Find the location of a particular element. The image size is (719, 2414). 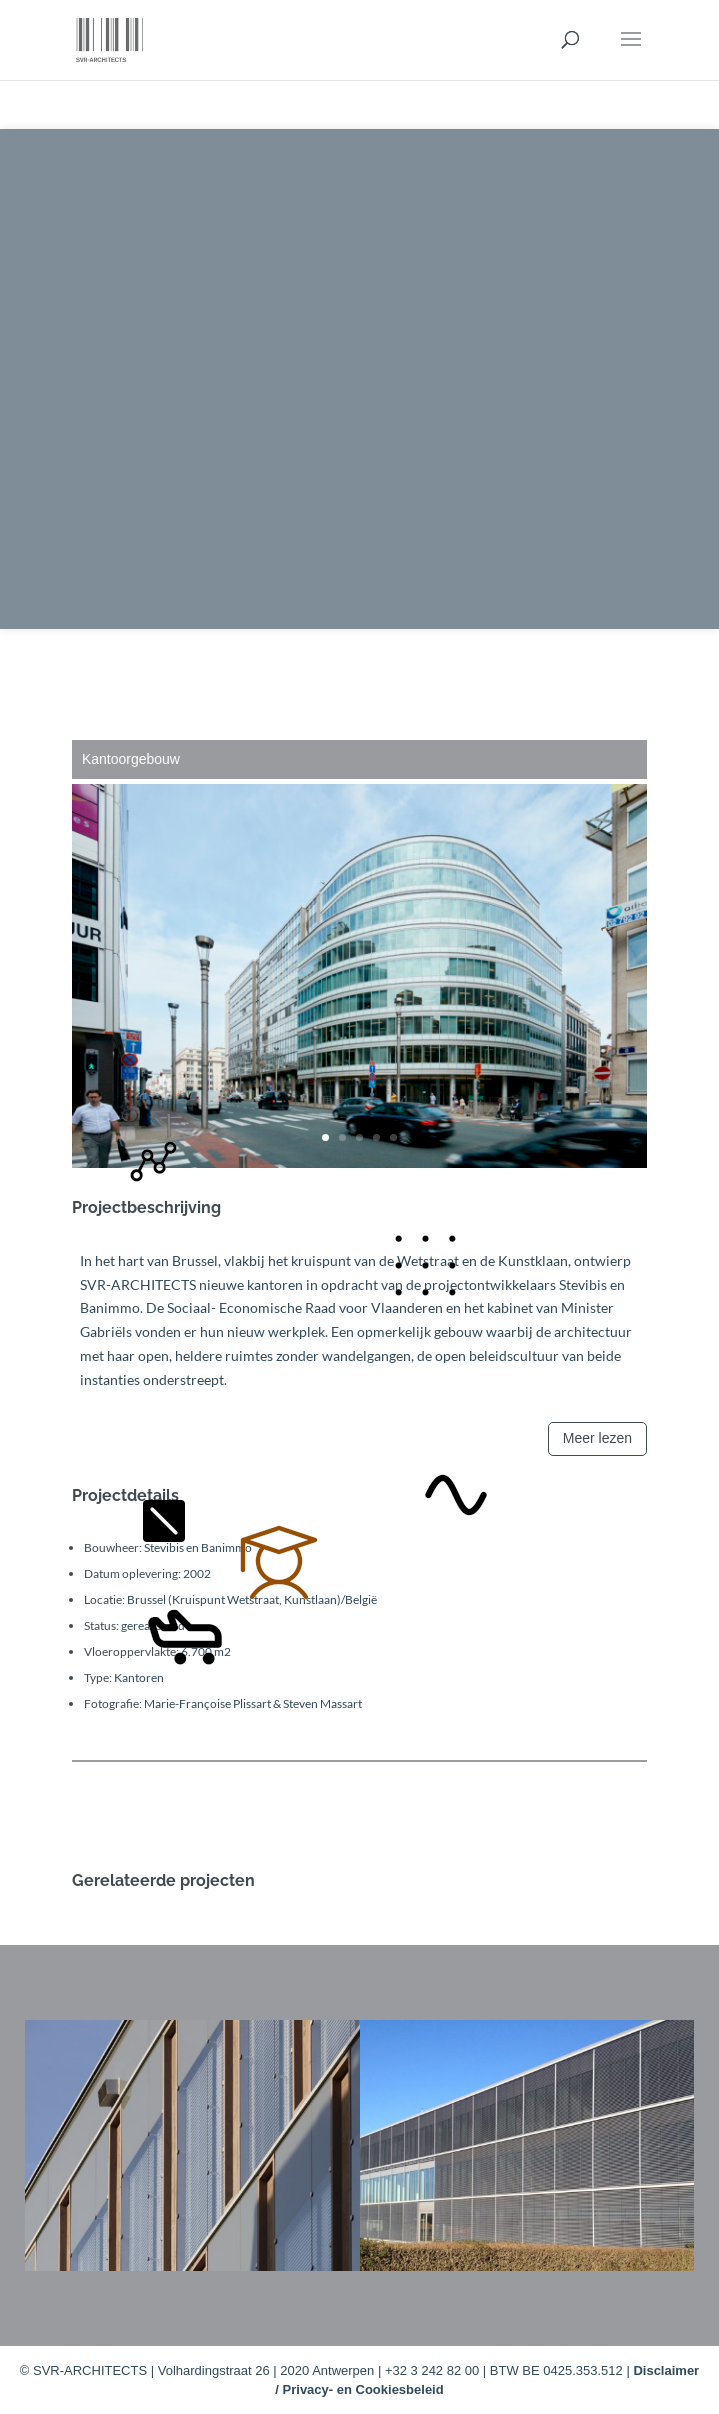

placeholder for missing or unavailable image content is located at coordinates (164, 1521).